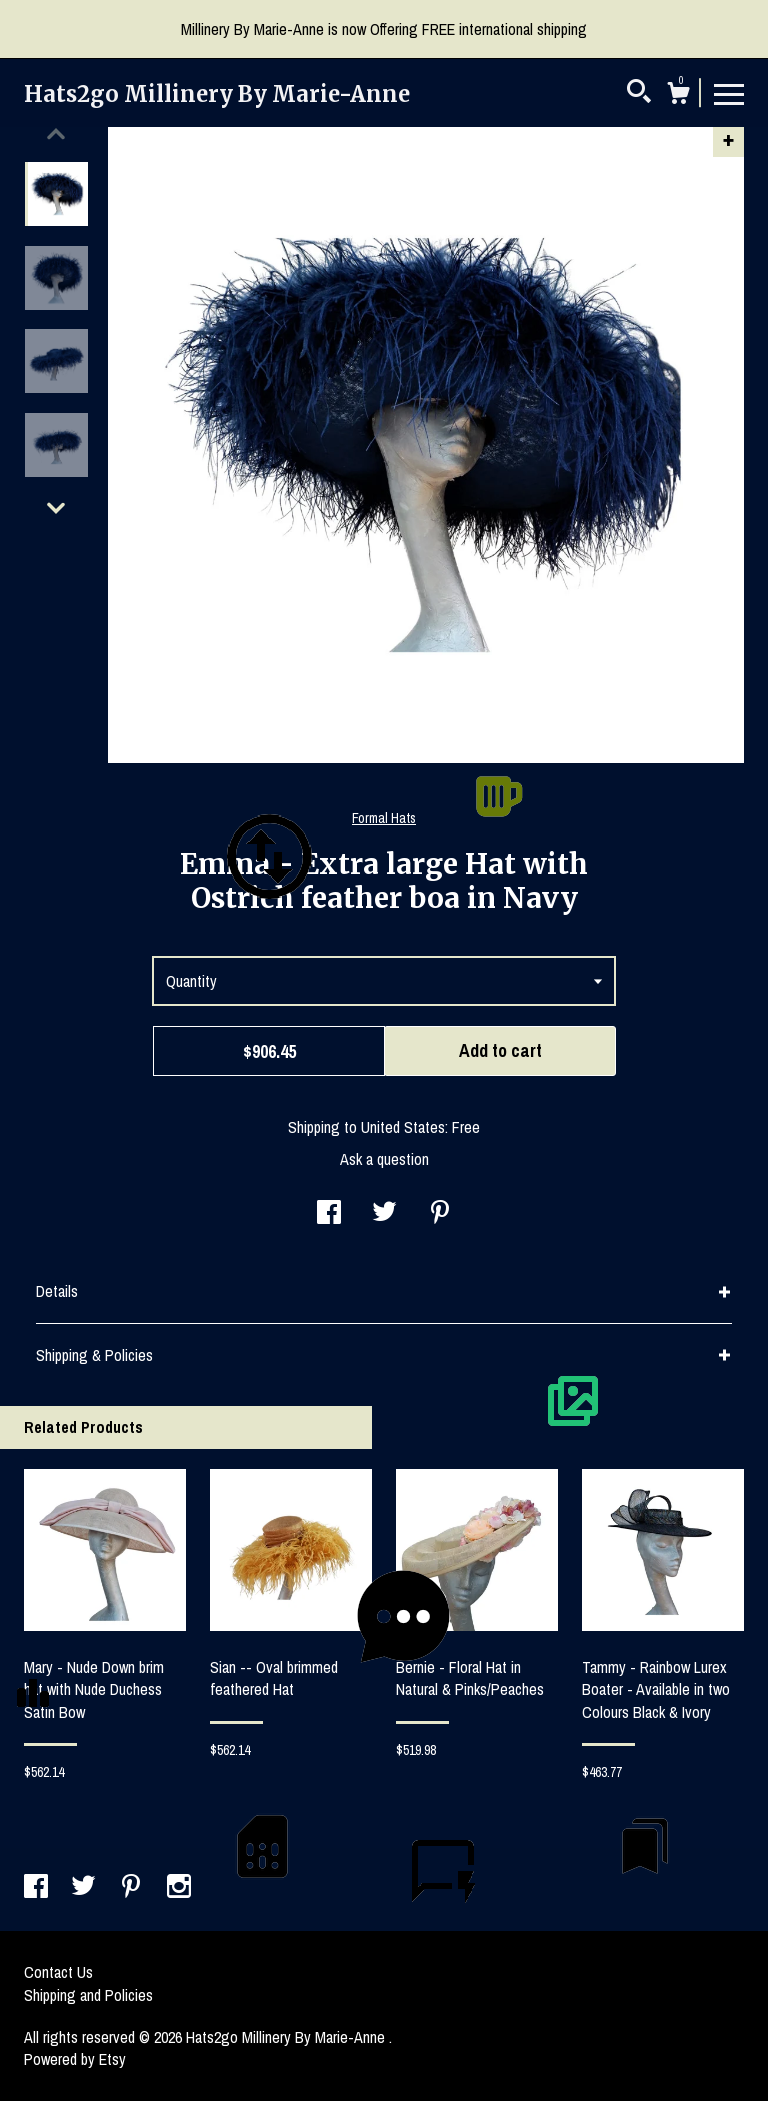  What do you see at coordinates (403, 1616) in the screenshot?
I see `open chat or messaging` at bounding box center [403, 1616].